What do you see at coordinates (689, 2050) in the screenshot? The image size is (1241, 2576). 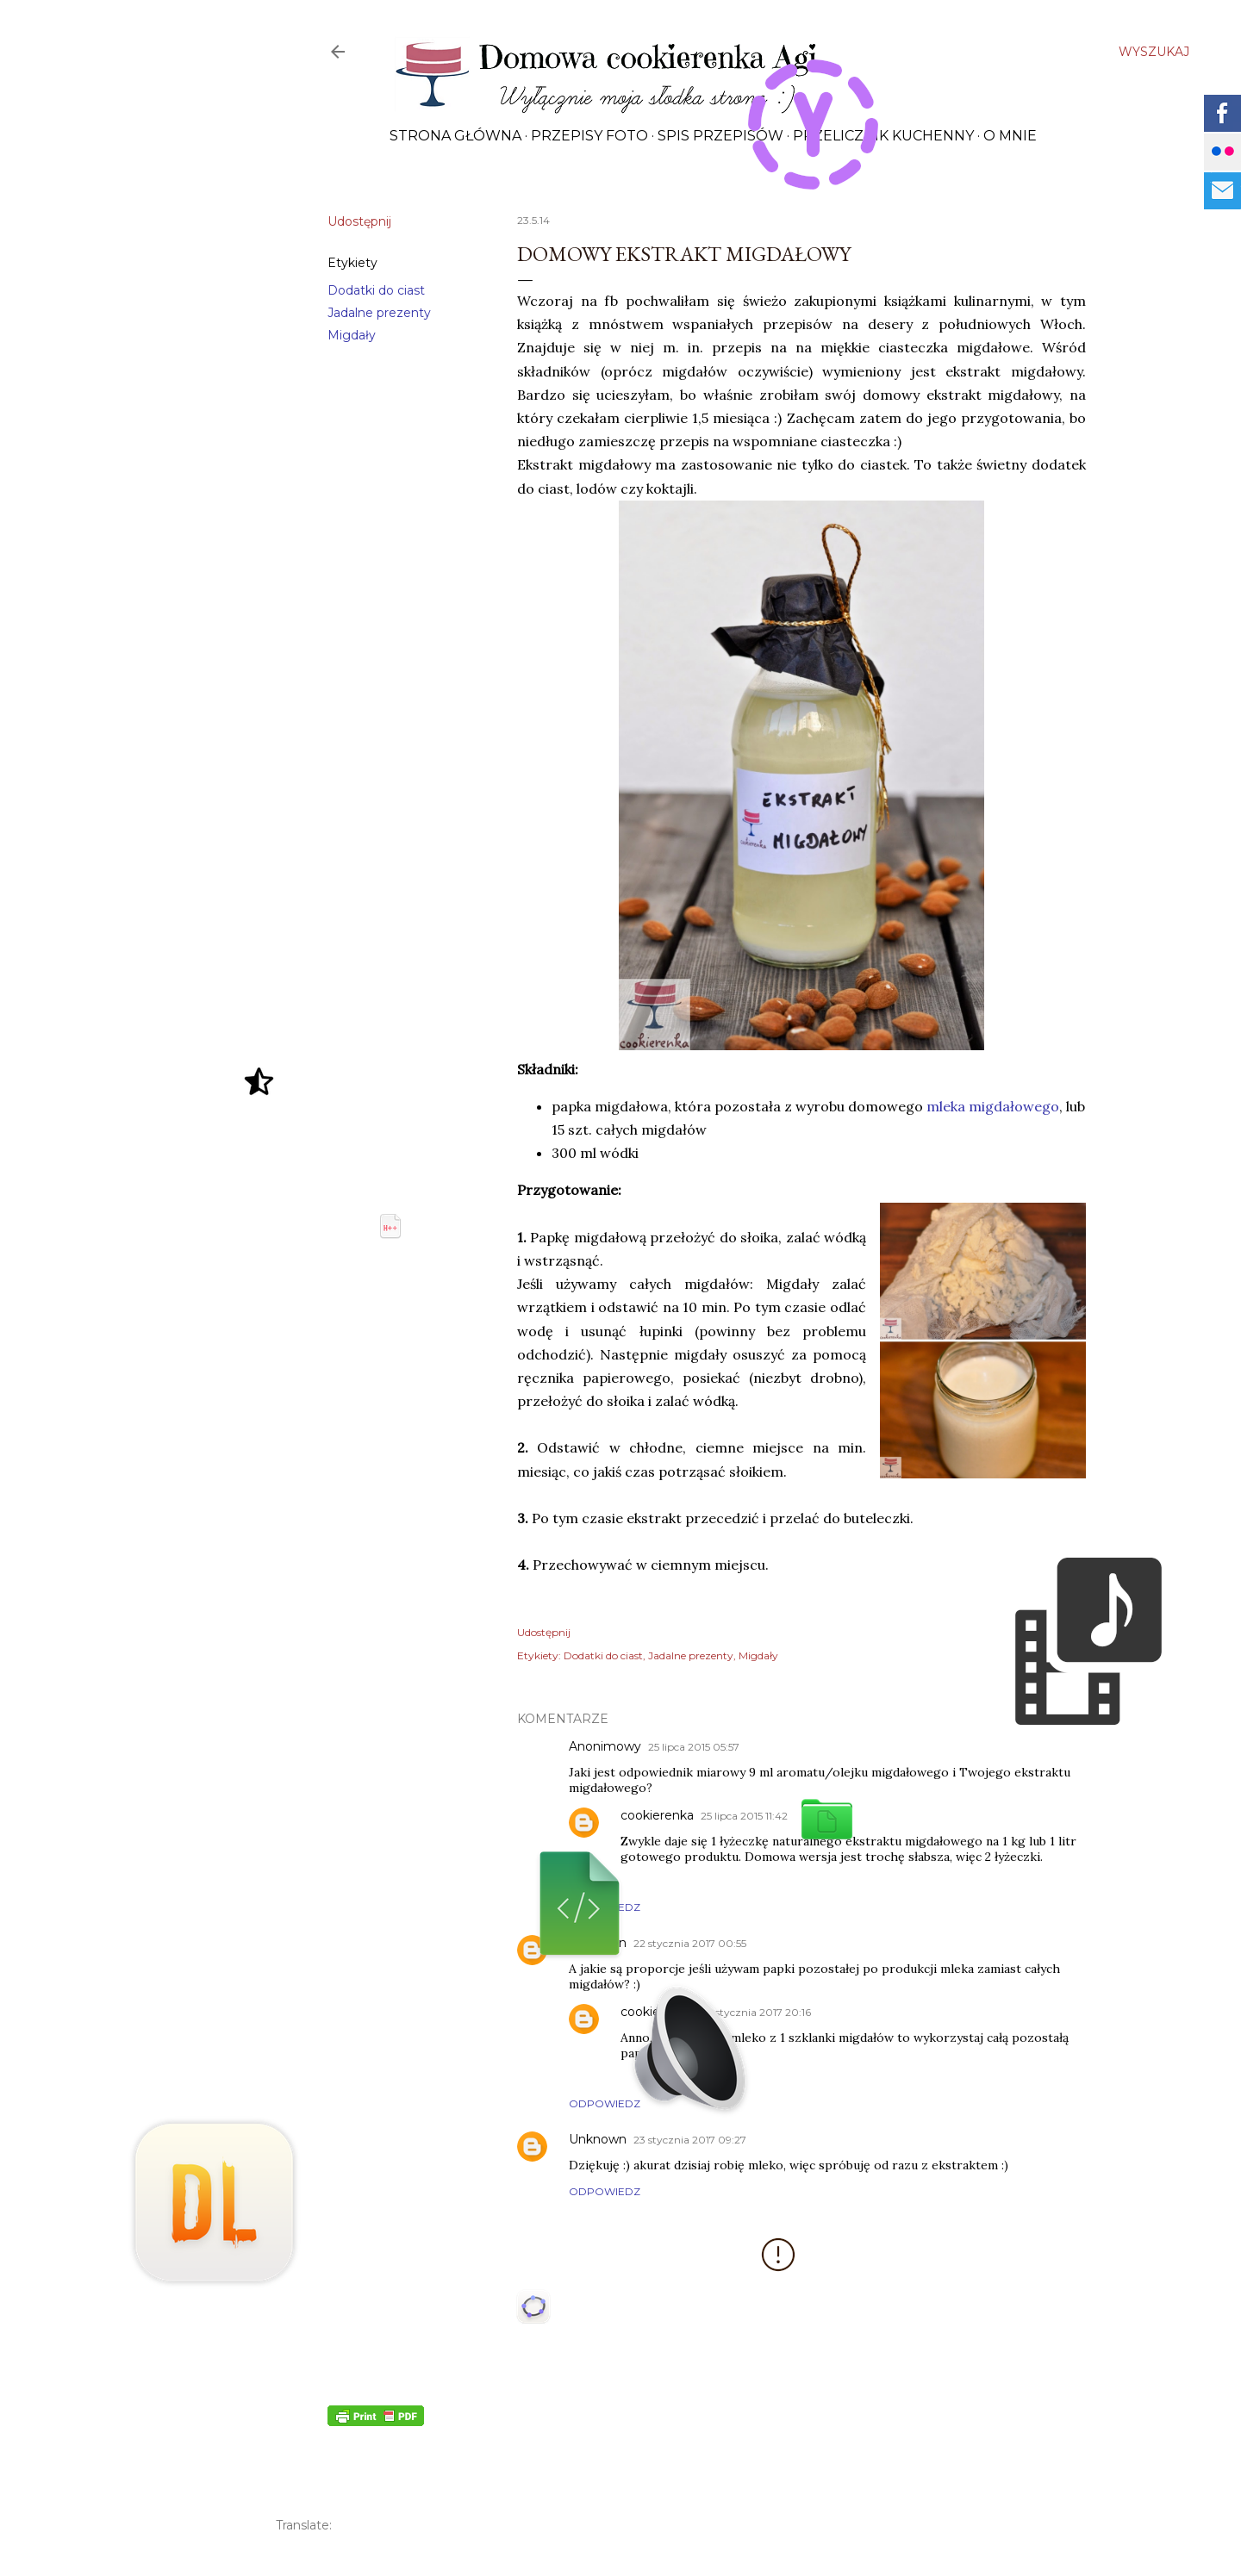 I see `adjust speaker or audio output settings` at bounding box center [689, 2050].